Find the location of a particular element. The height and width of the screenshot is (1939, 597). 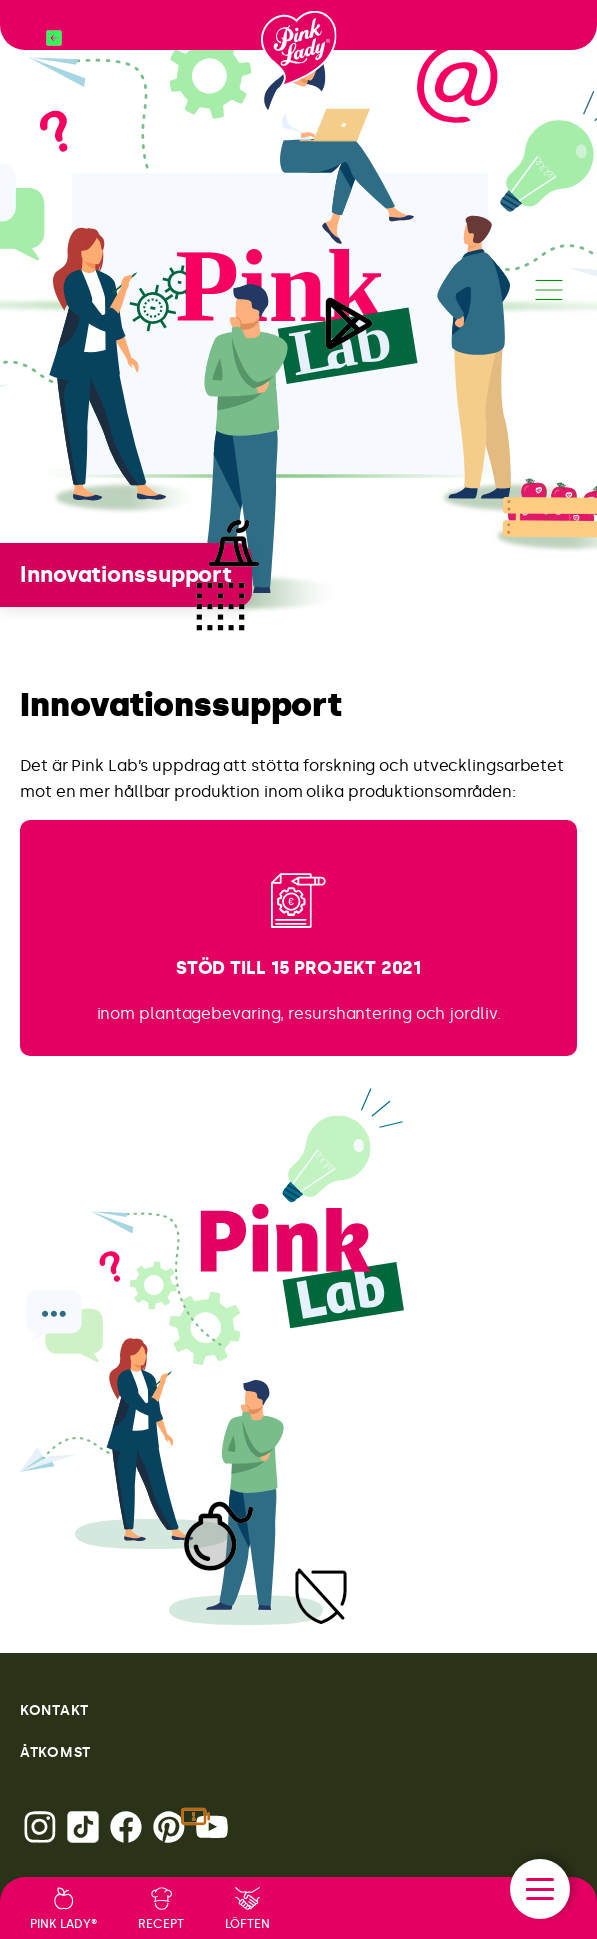

view nuclear power plant information is located at coordinates (234, 546).